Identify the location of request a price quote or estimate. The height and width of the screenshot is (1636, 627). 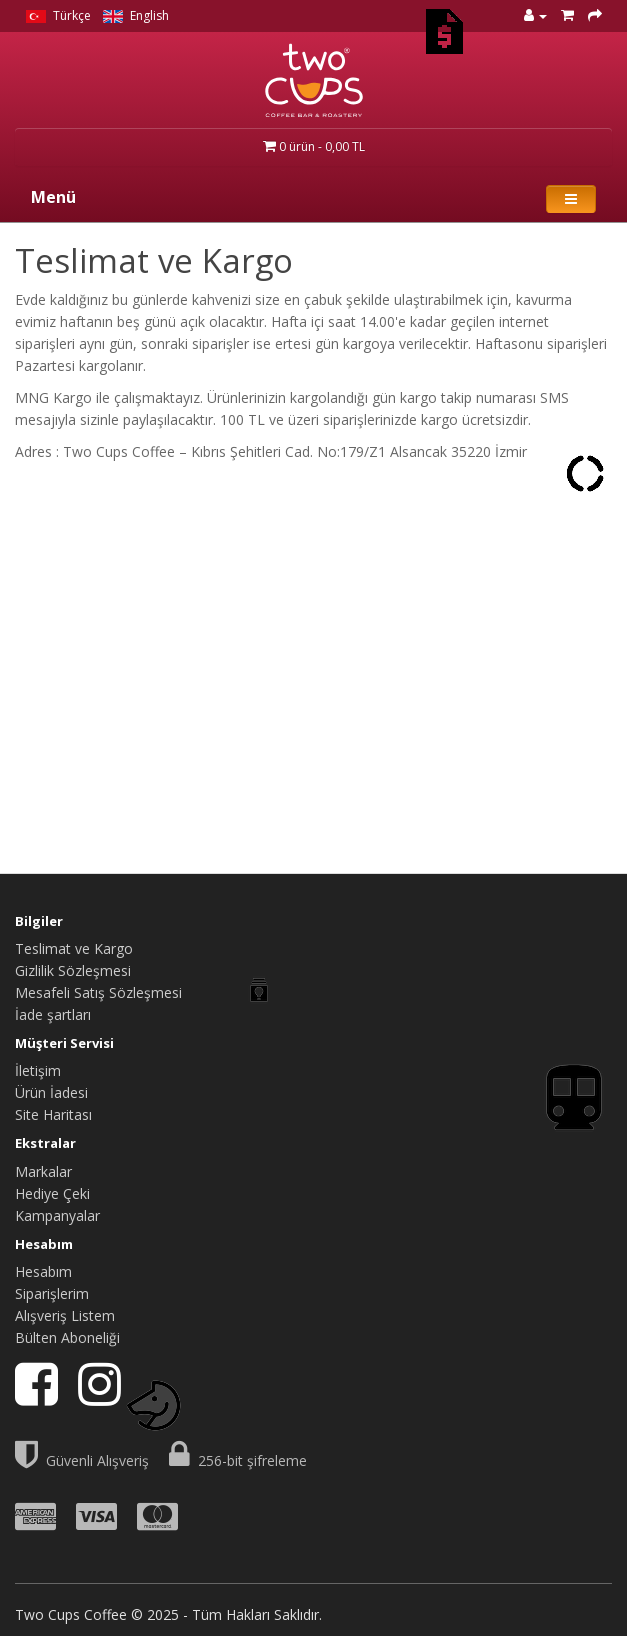
(444, 31).